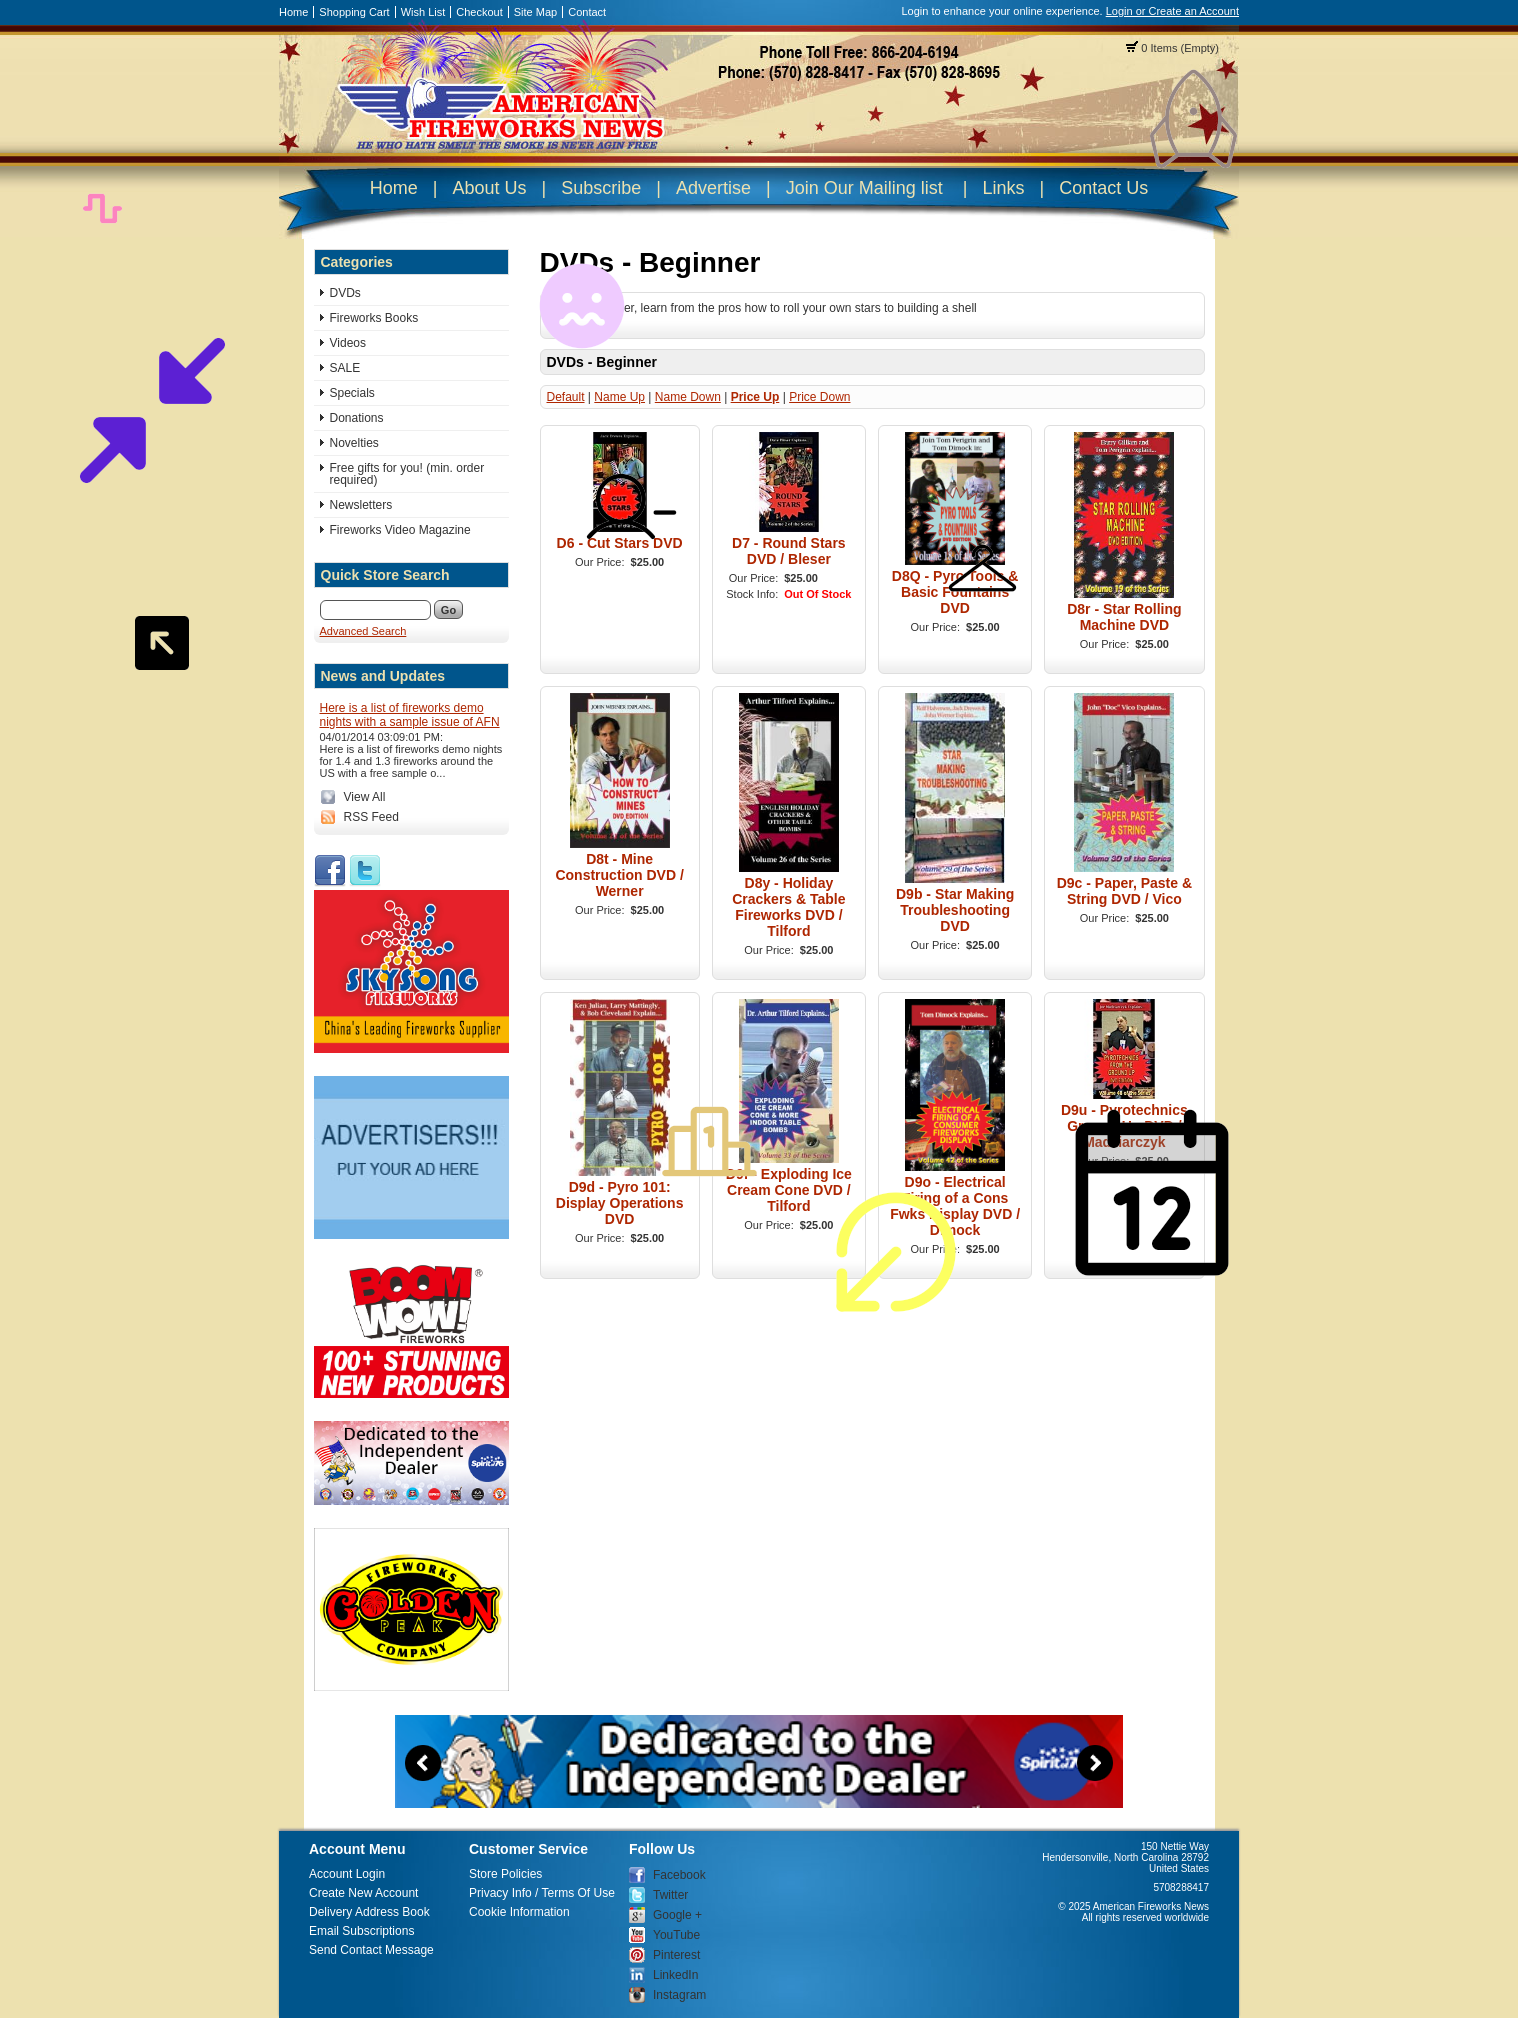 The height and width of the screenshot is (2018, 1518). Describe the element at coordinates (102, 208) in the screenshot. I see `view square wave audio signal` at that location.